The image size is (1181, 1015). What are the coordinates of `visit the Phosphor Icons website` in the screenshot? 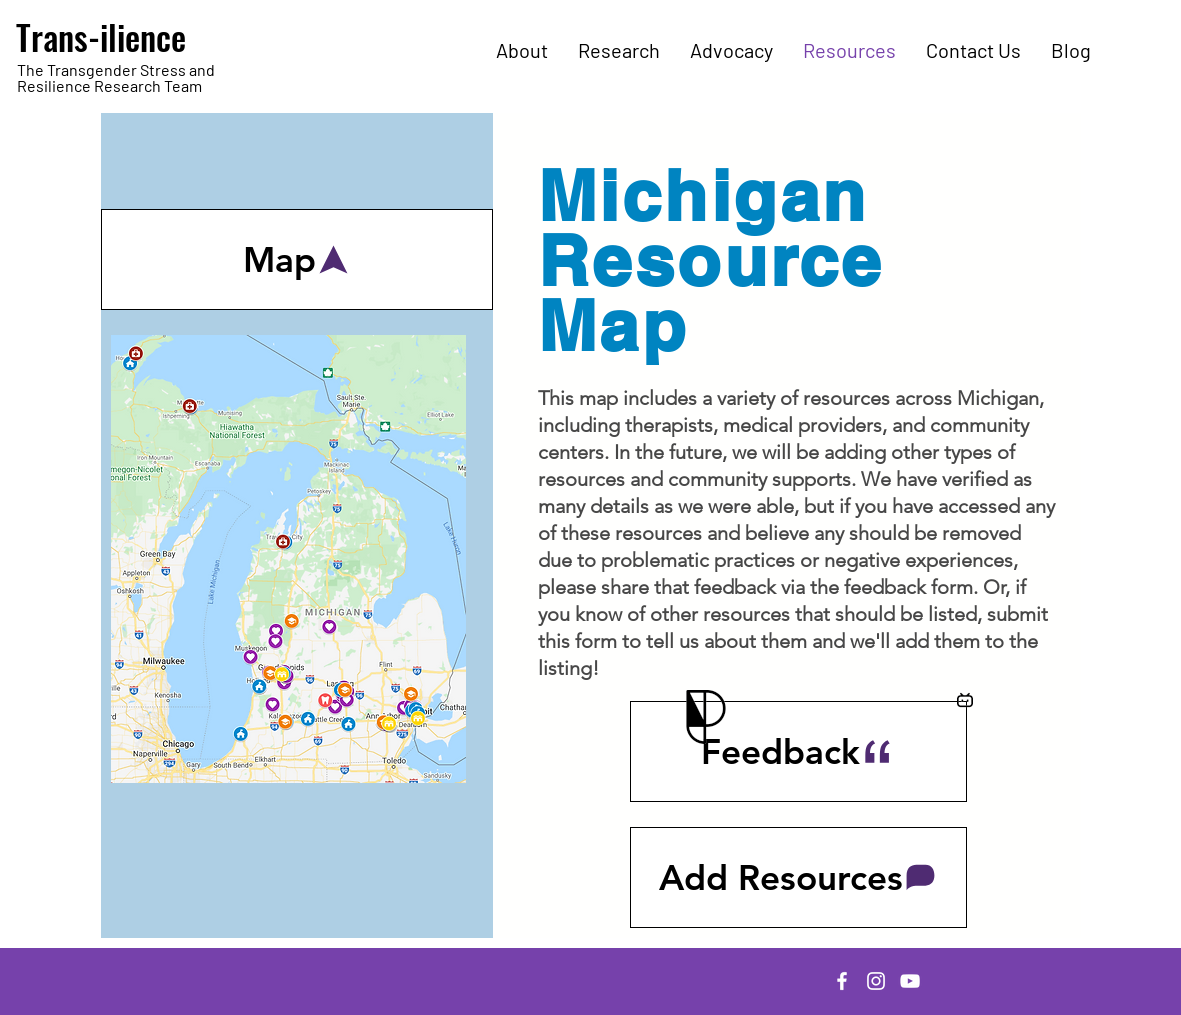 It's located at (706, 717).